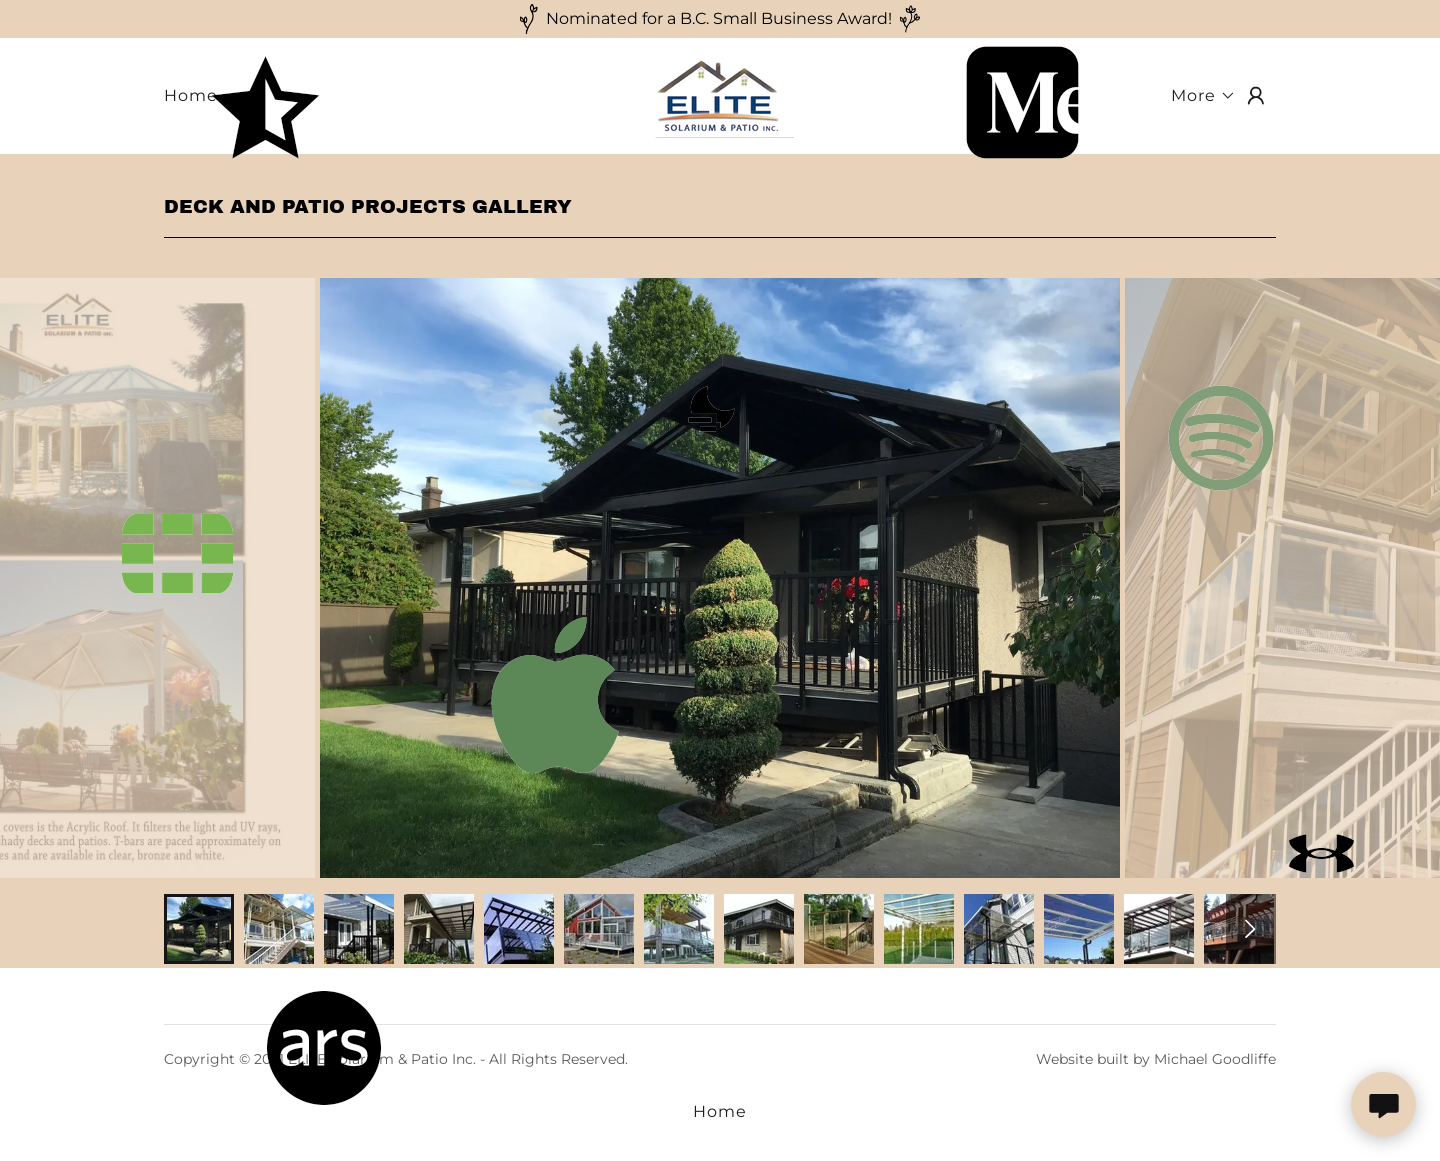  What do you see at coordinates (711, 408) in the screenshot?
I see `indicates foggy night weather conditions` at bounding box center [711, 408].